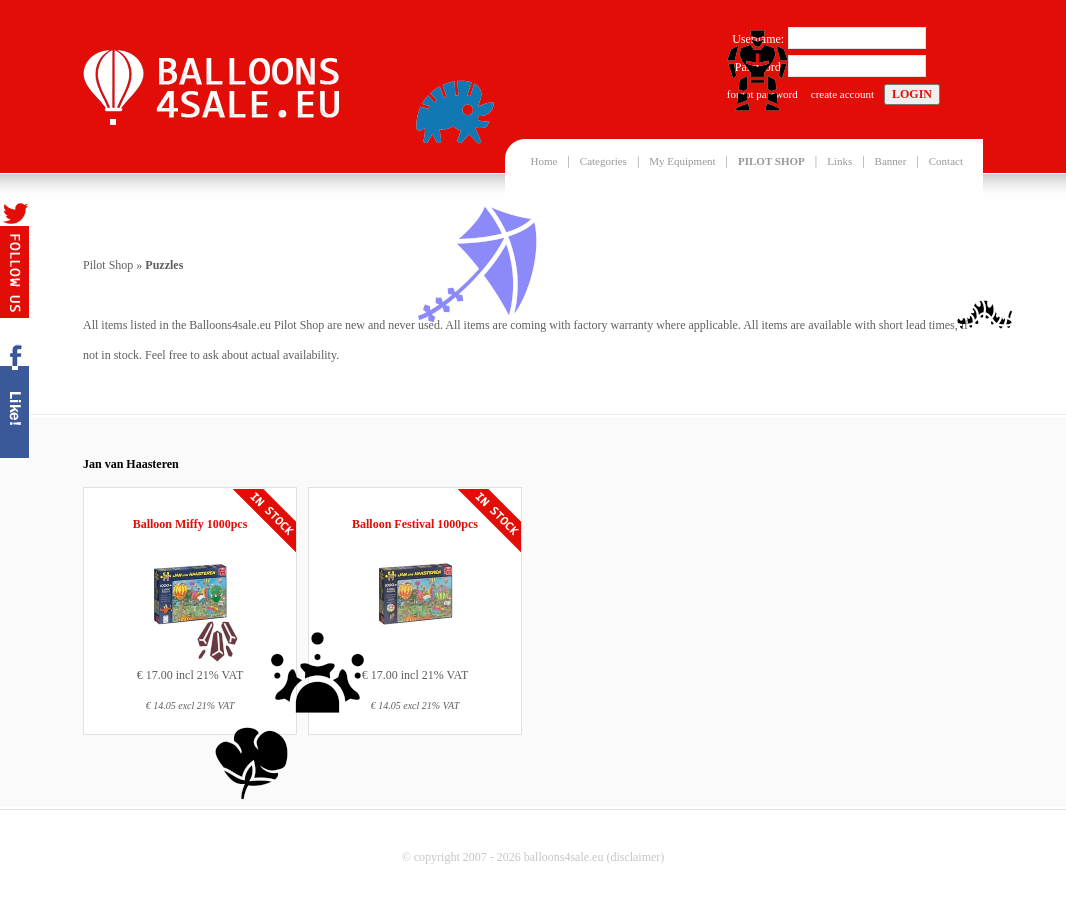 The width and height of the screenshot is (1066, 905). Describe the element at coordinates (480, 261) in the screenshot. I see `kite flying game or activity` at that location.